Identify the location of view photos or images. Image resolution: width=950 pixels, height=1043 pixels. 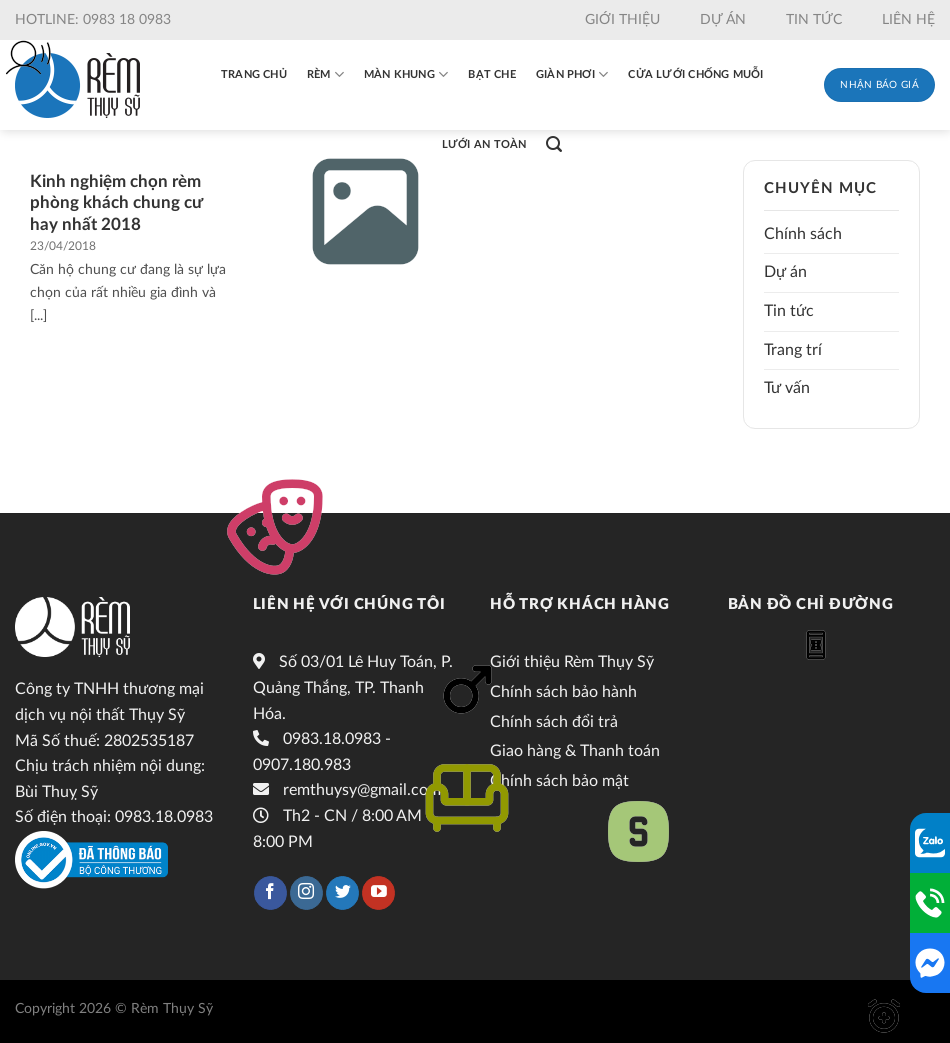
(365, 211).